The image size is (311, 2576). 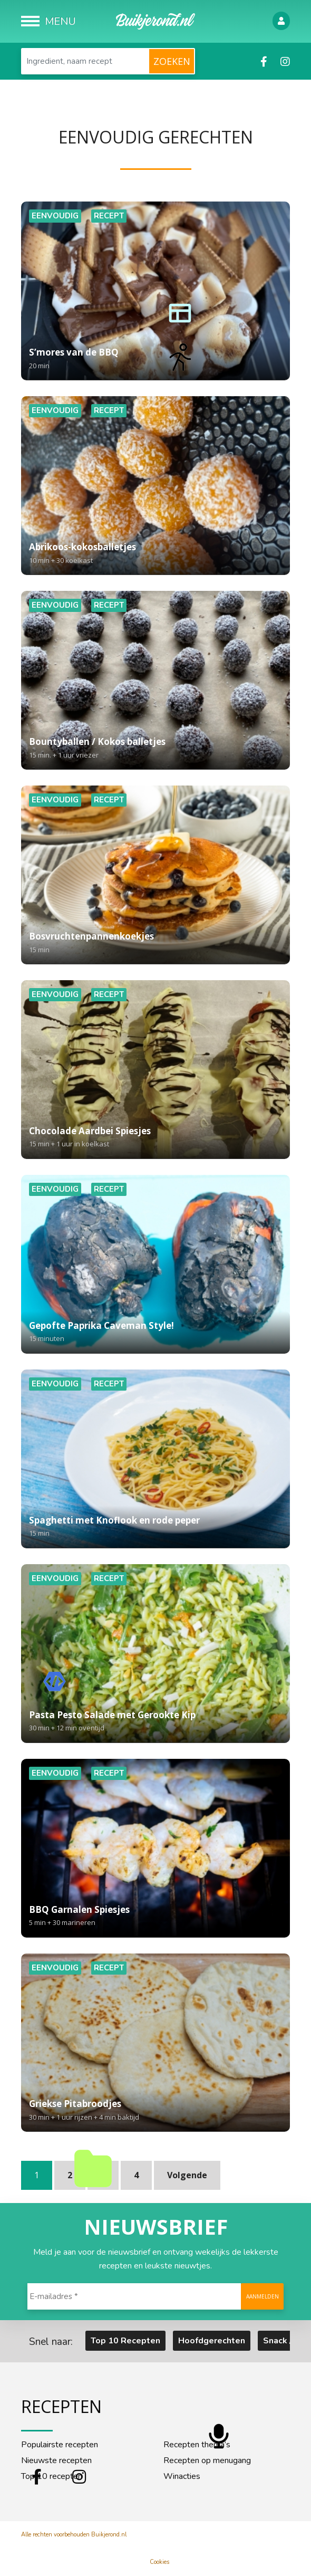 What do you see at coordinates (219, 2436) in the screenshot?
I see `unmute your microphone` at bounding box center [219, 2436].